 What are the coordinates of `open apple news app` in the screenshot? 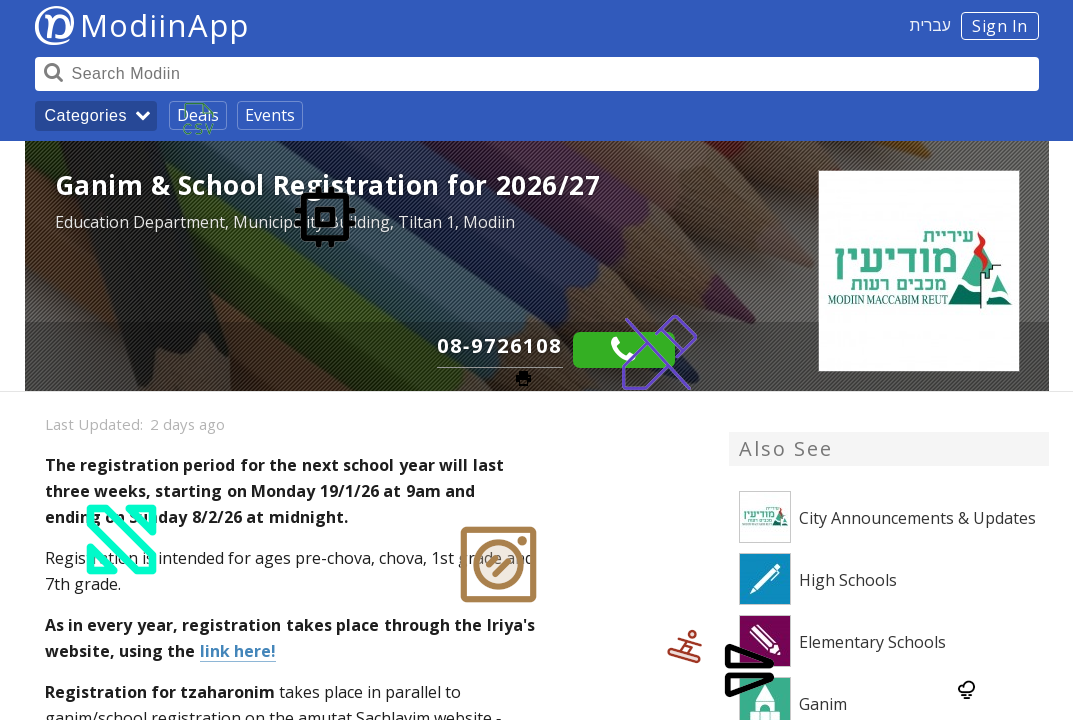 It's located at (121, 539).